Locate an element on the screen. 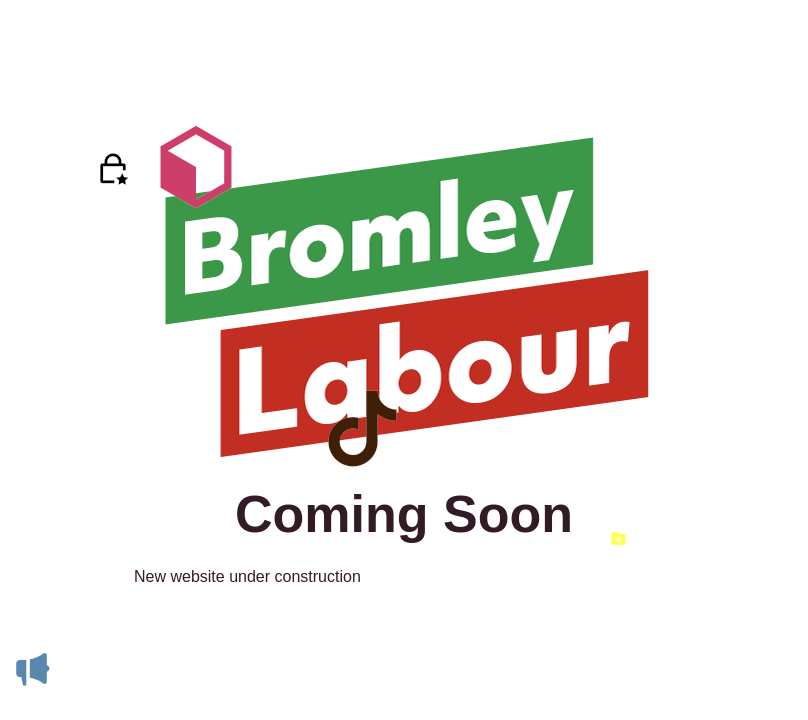 The height and width of the screenshot is (720, 808). open the TikTok app is located at coordinates (362, 428).